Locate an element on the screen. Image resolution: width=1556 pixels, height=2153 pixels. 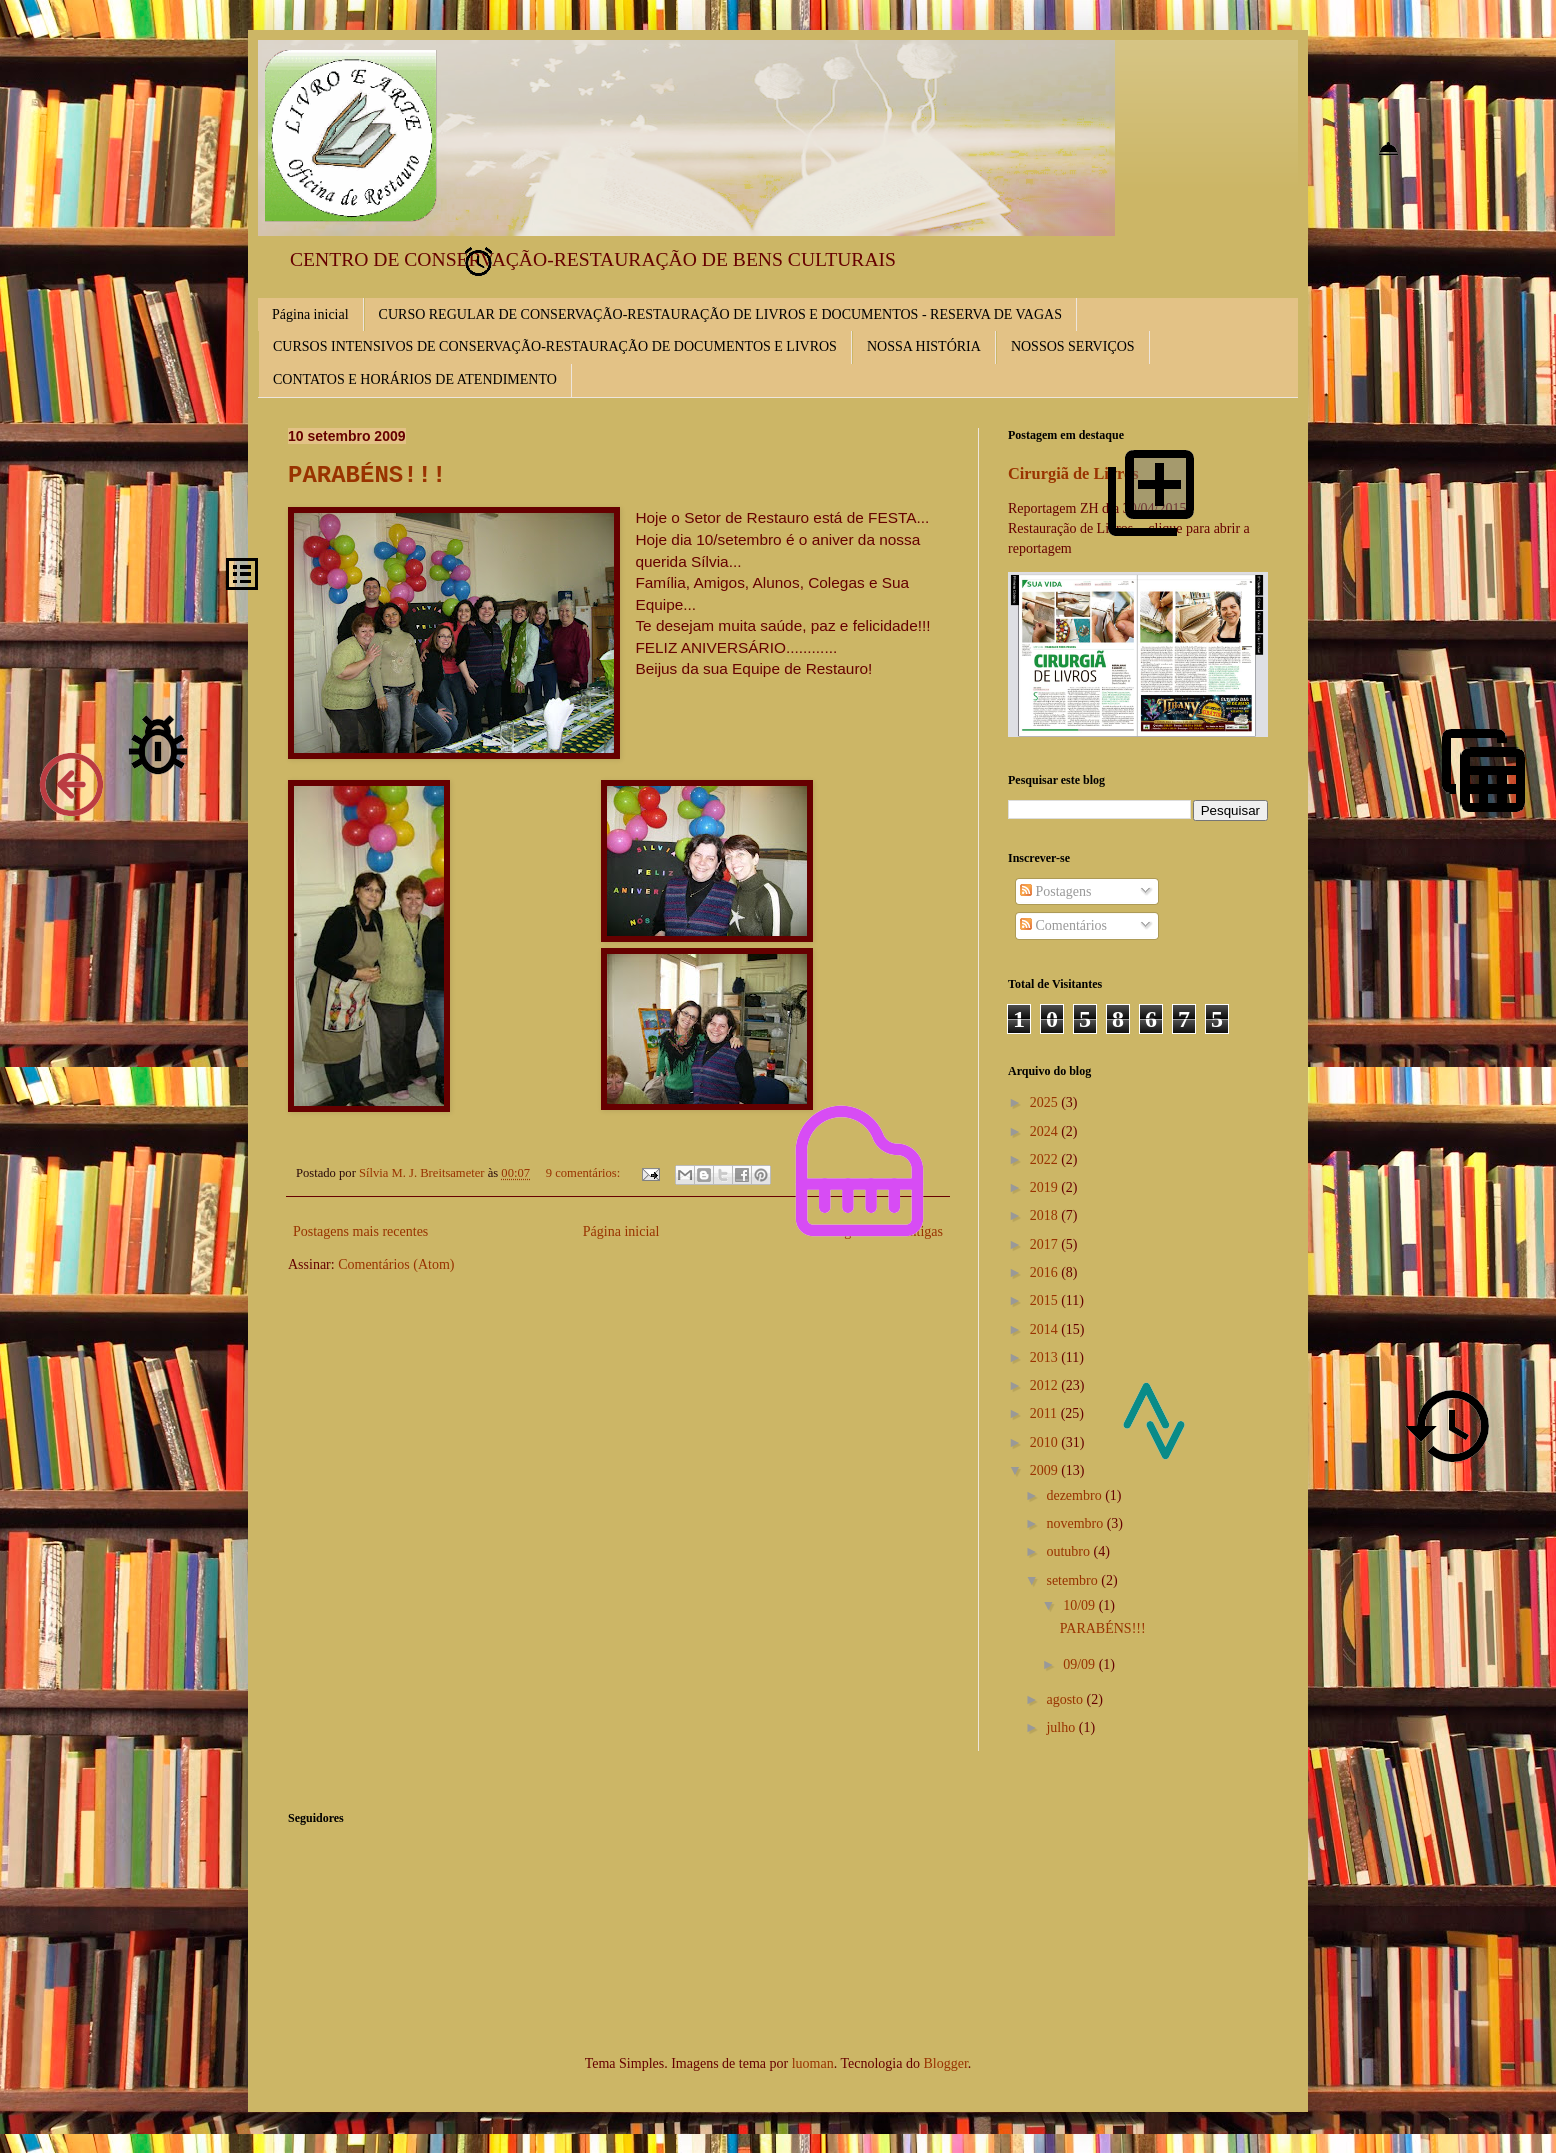
view list details or summary is located at coordinates (242, 574).